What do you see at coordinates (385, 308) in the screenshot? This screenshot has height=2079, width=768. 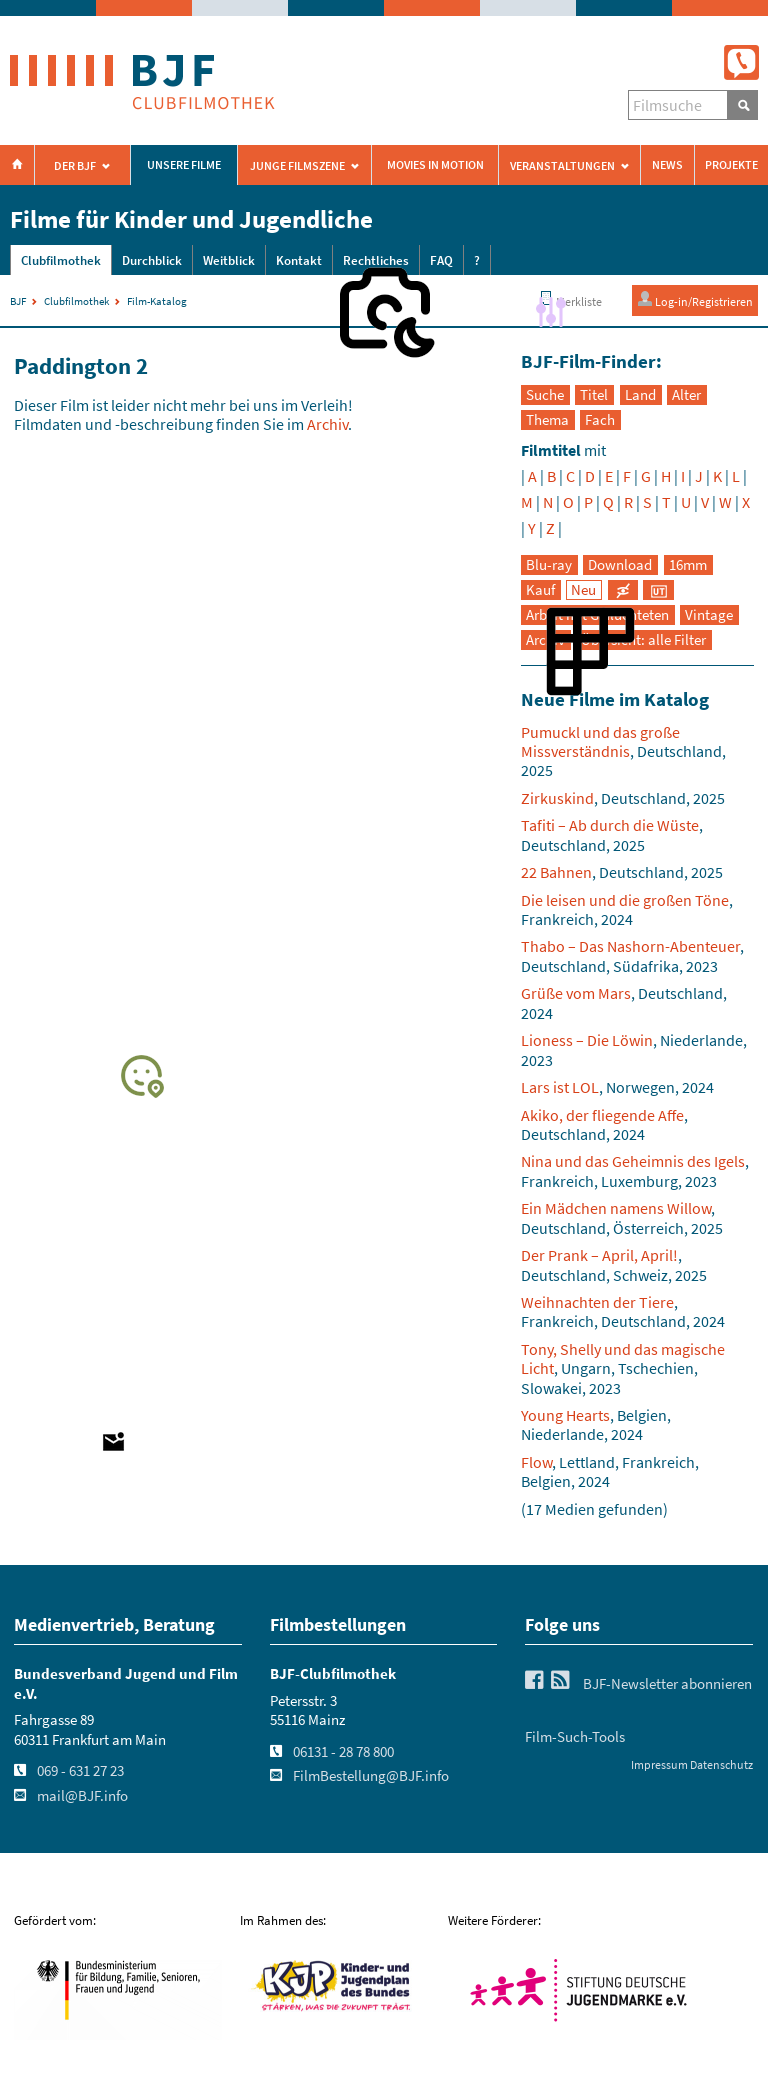 I see `switch to night mode camera` at bounding box center [385, 308].